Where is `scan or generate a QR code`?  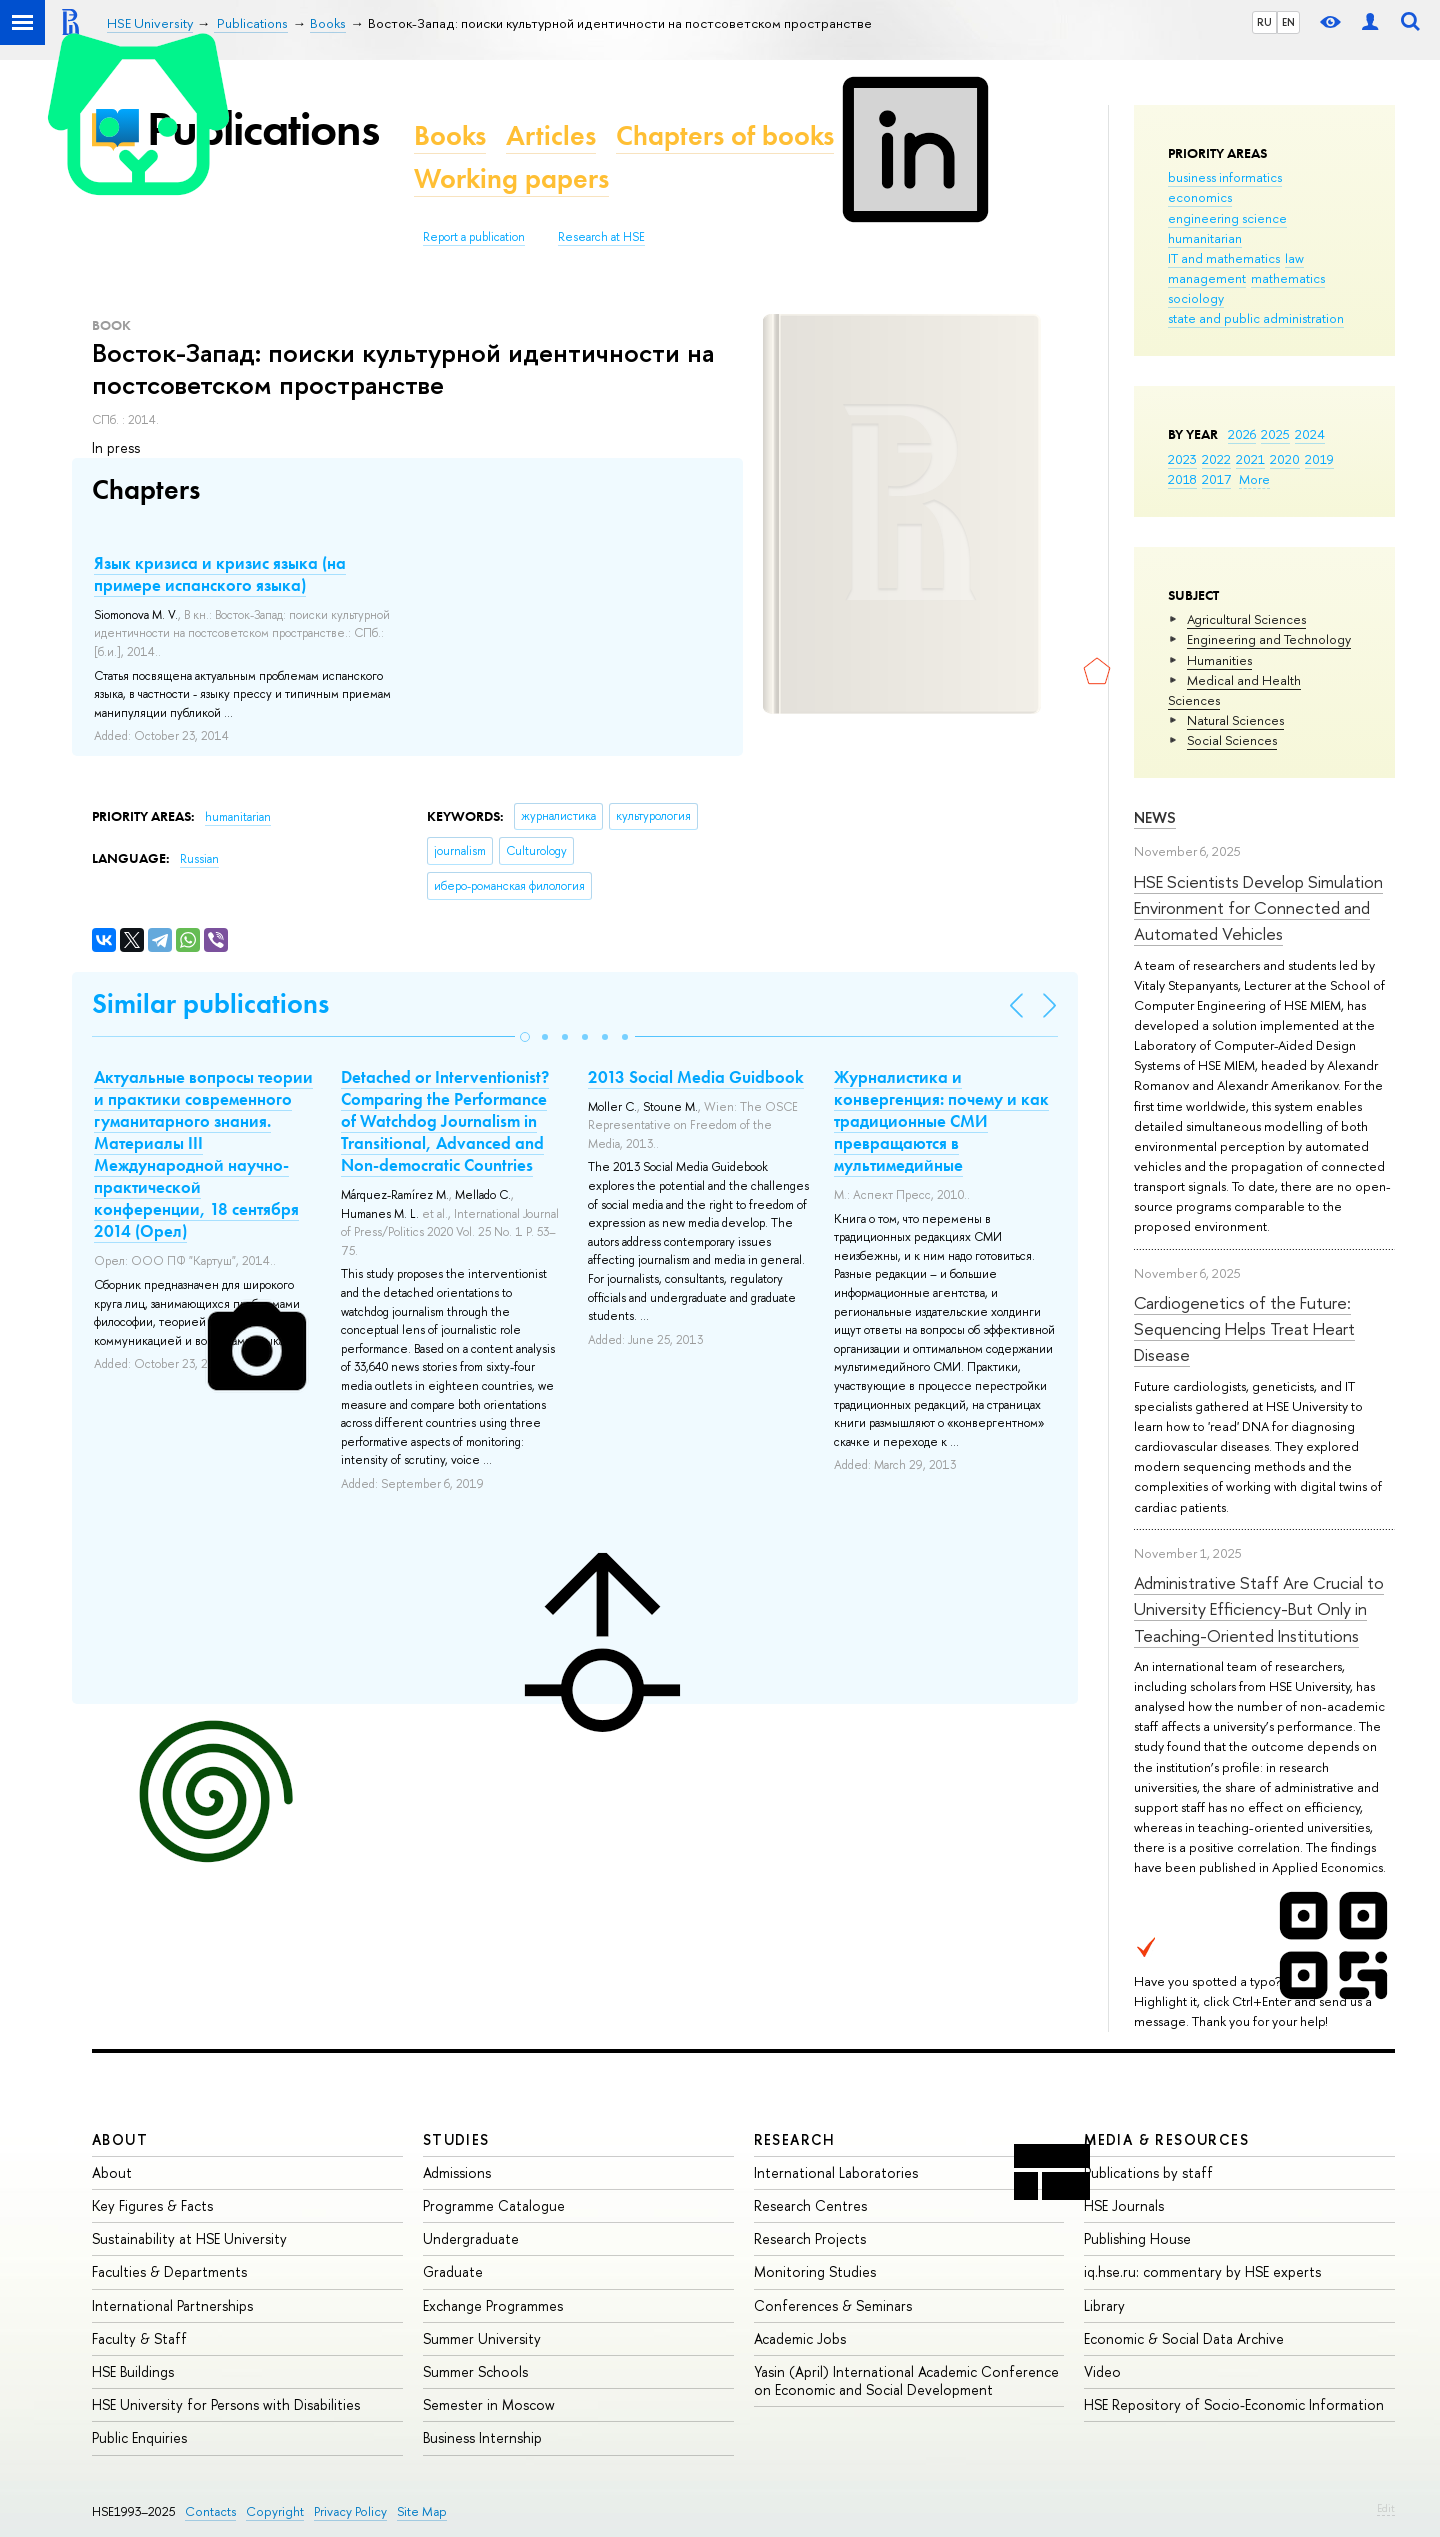 scan or generate a QR code is located at coordinates (1333, 1945).